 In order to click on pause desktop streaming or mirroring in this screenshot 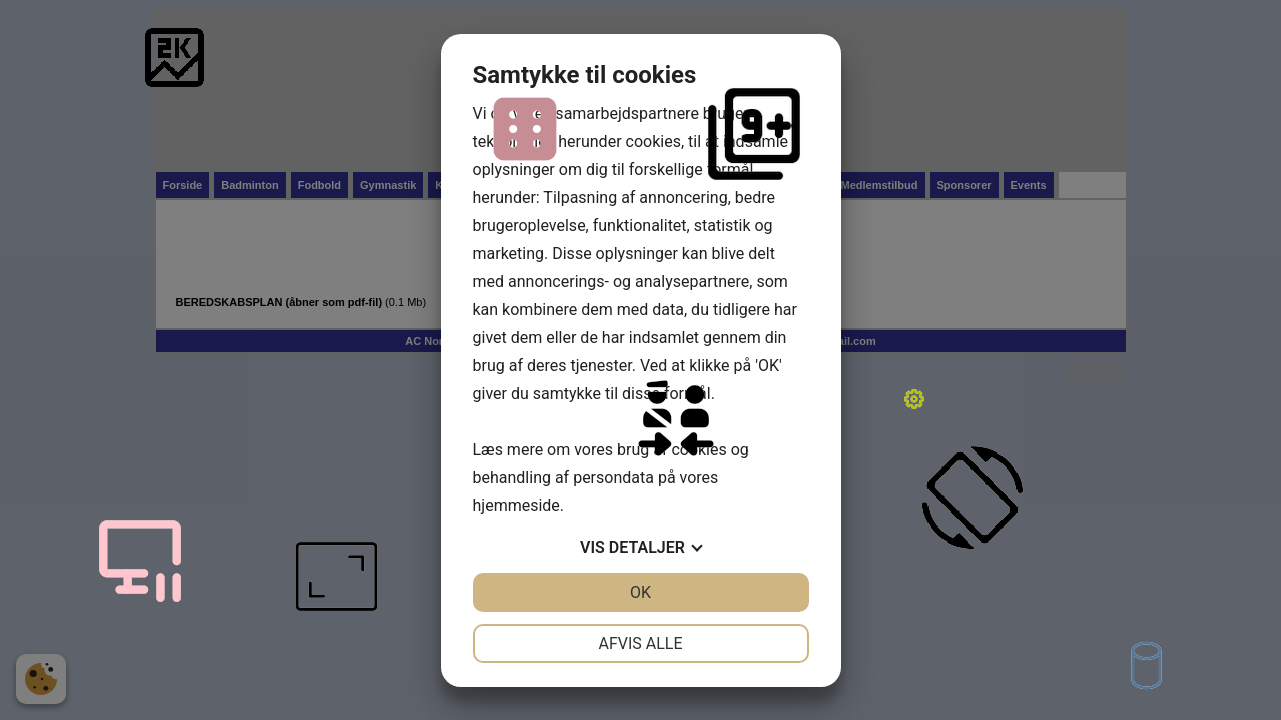, I will do `click(140, 557)`.